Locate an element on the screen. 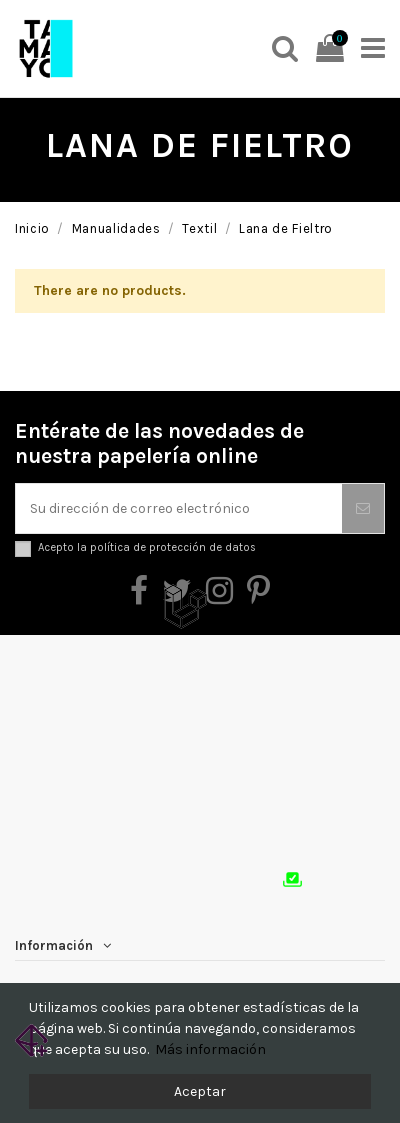 This screenshot has height=1123, width=400. cast a vote or submit approval is located at coordinates (292, 879).